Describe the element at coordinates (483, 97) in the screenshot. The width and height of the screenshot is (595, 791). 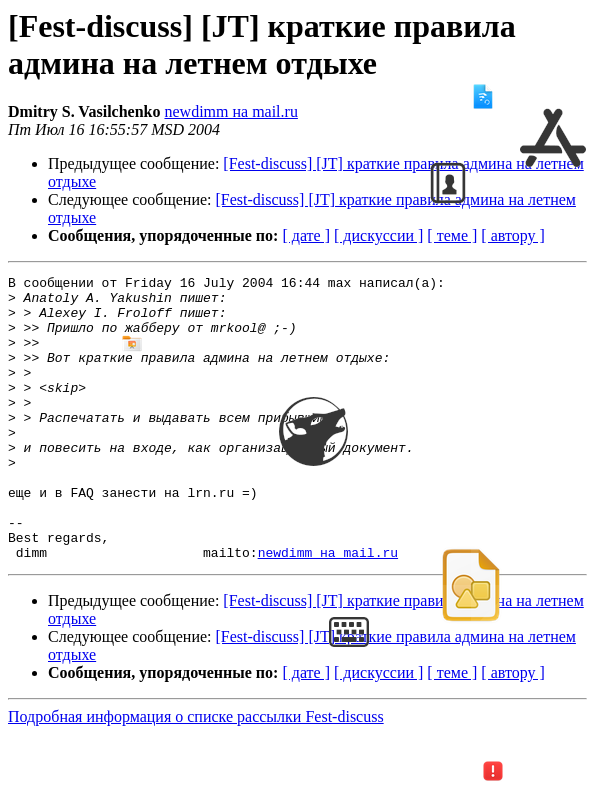
I see `a sketchbook or sketch file associated with wine/windows compatibility layer` at that location.